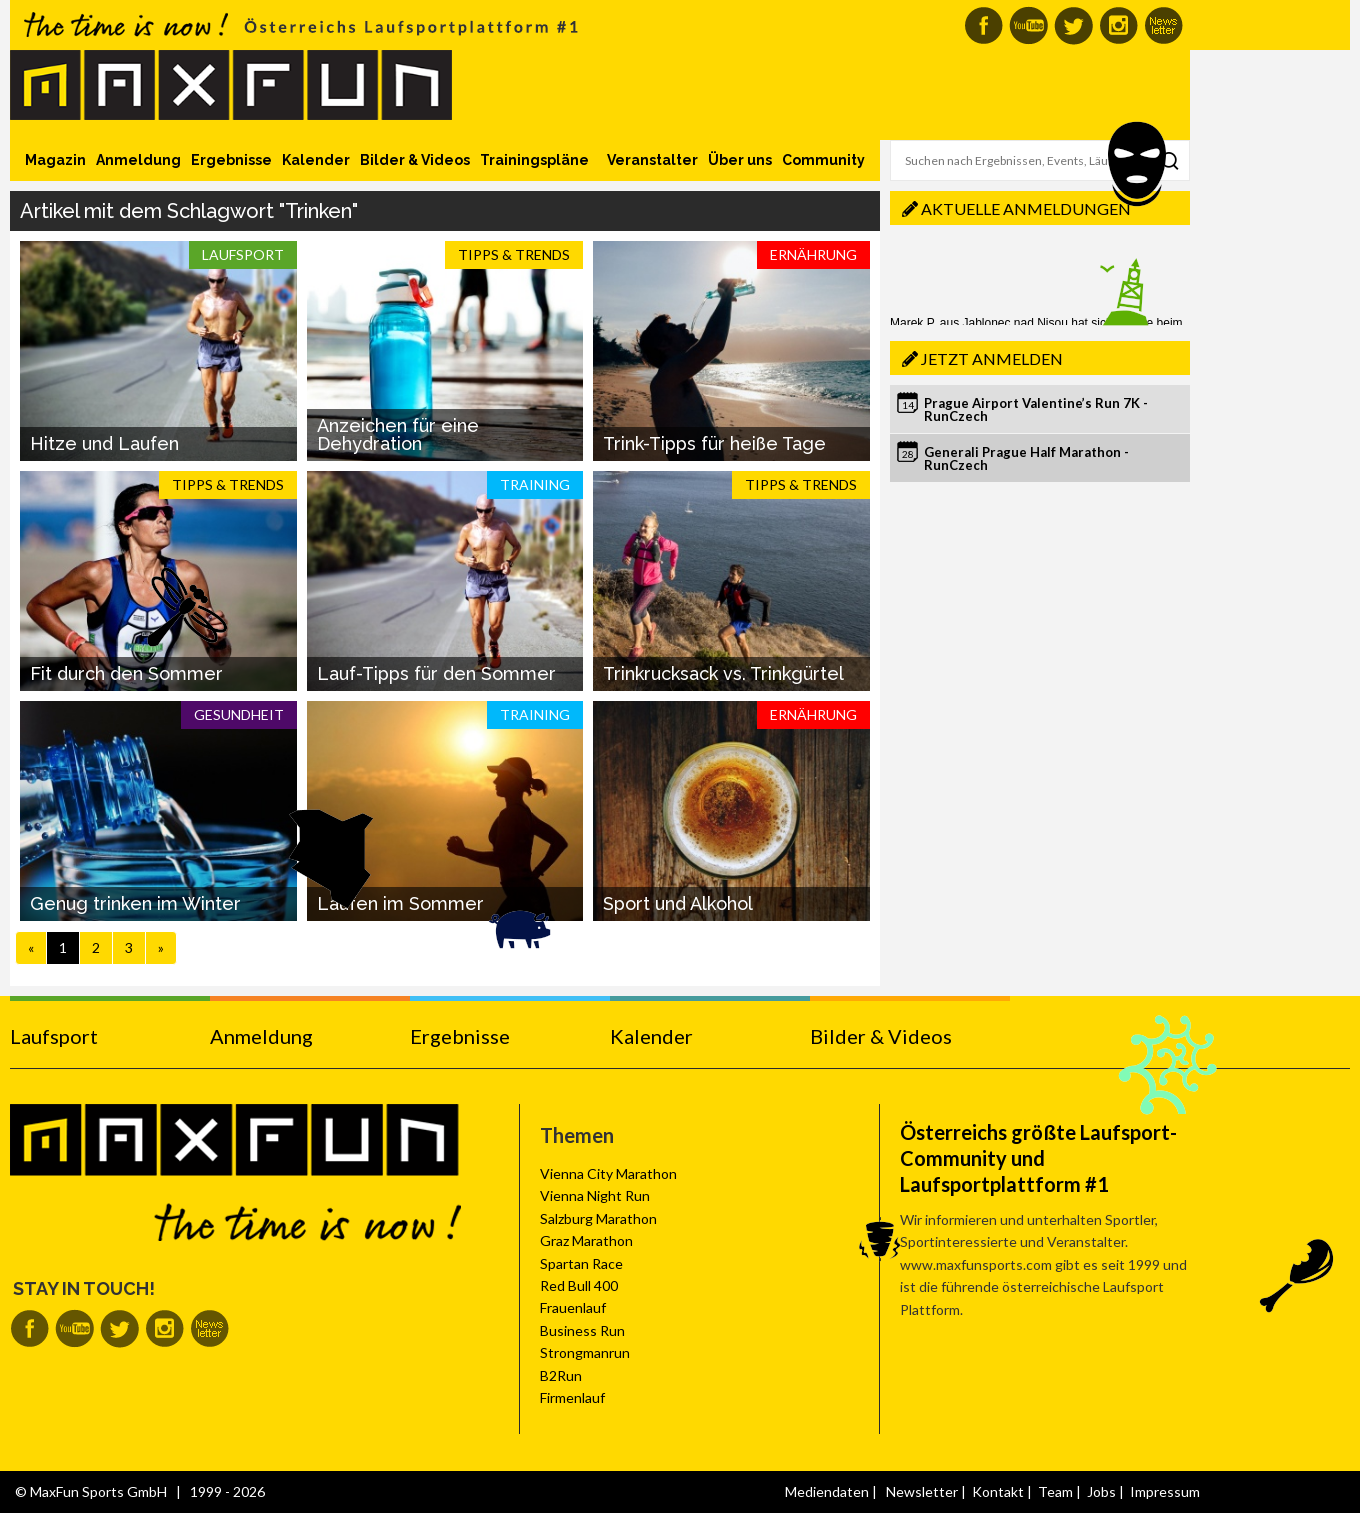  Describe the element at coordinates (1167, 1064) in the screenshot. I see `decorative flourish or ornamental design element` at that location.